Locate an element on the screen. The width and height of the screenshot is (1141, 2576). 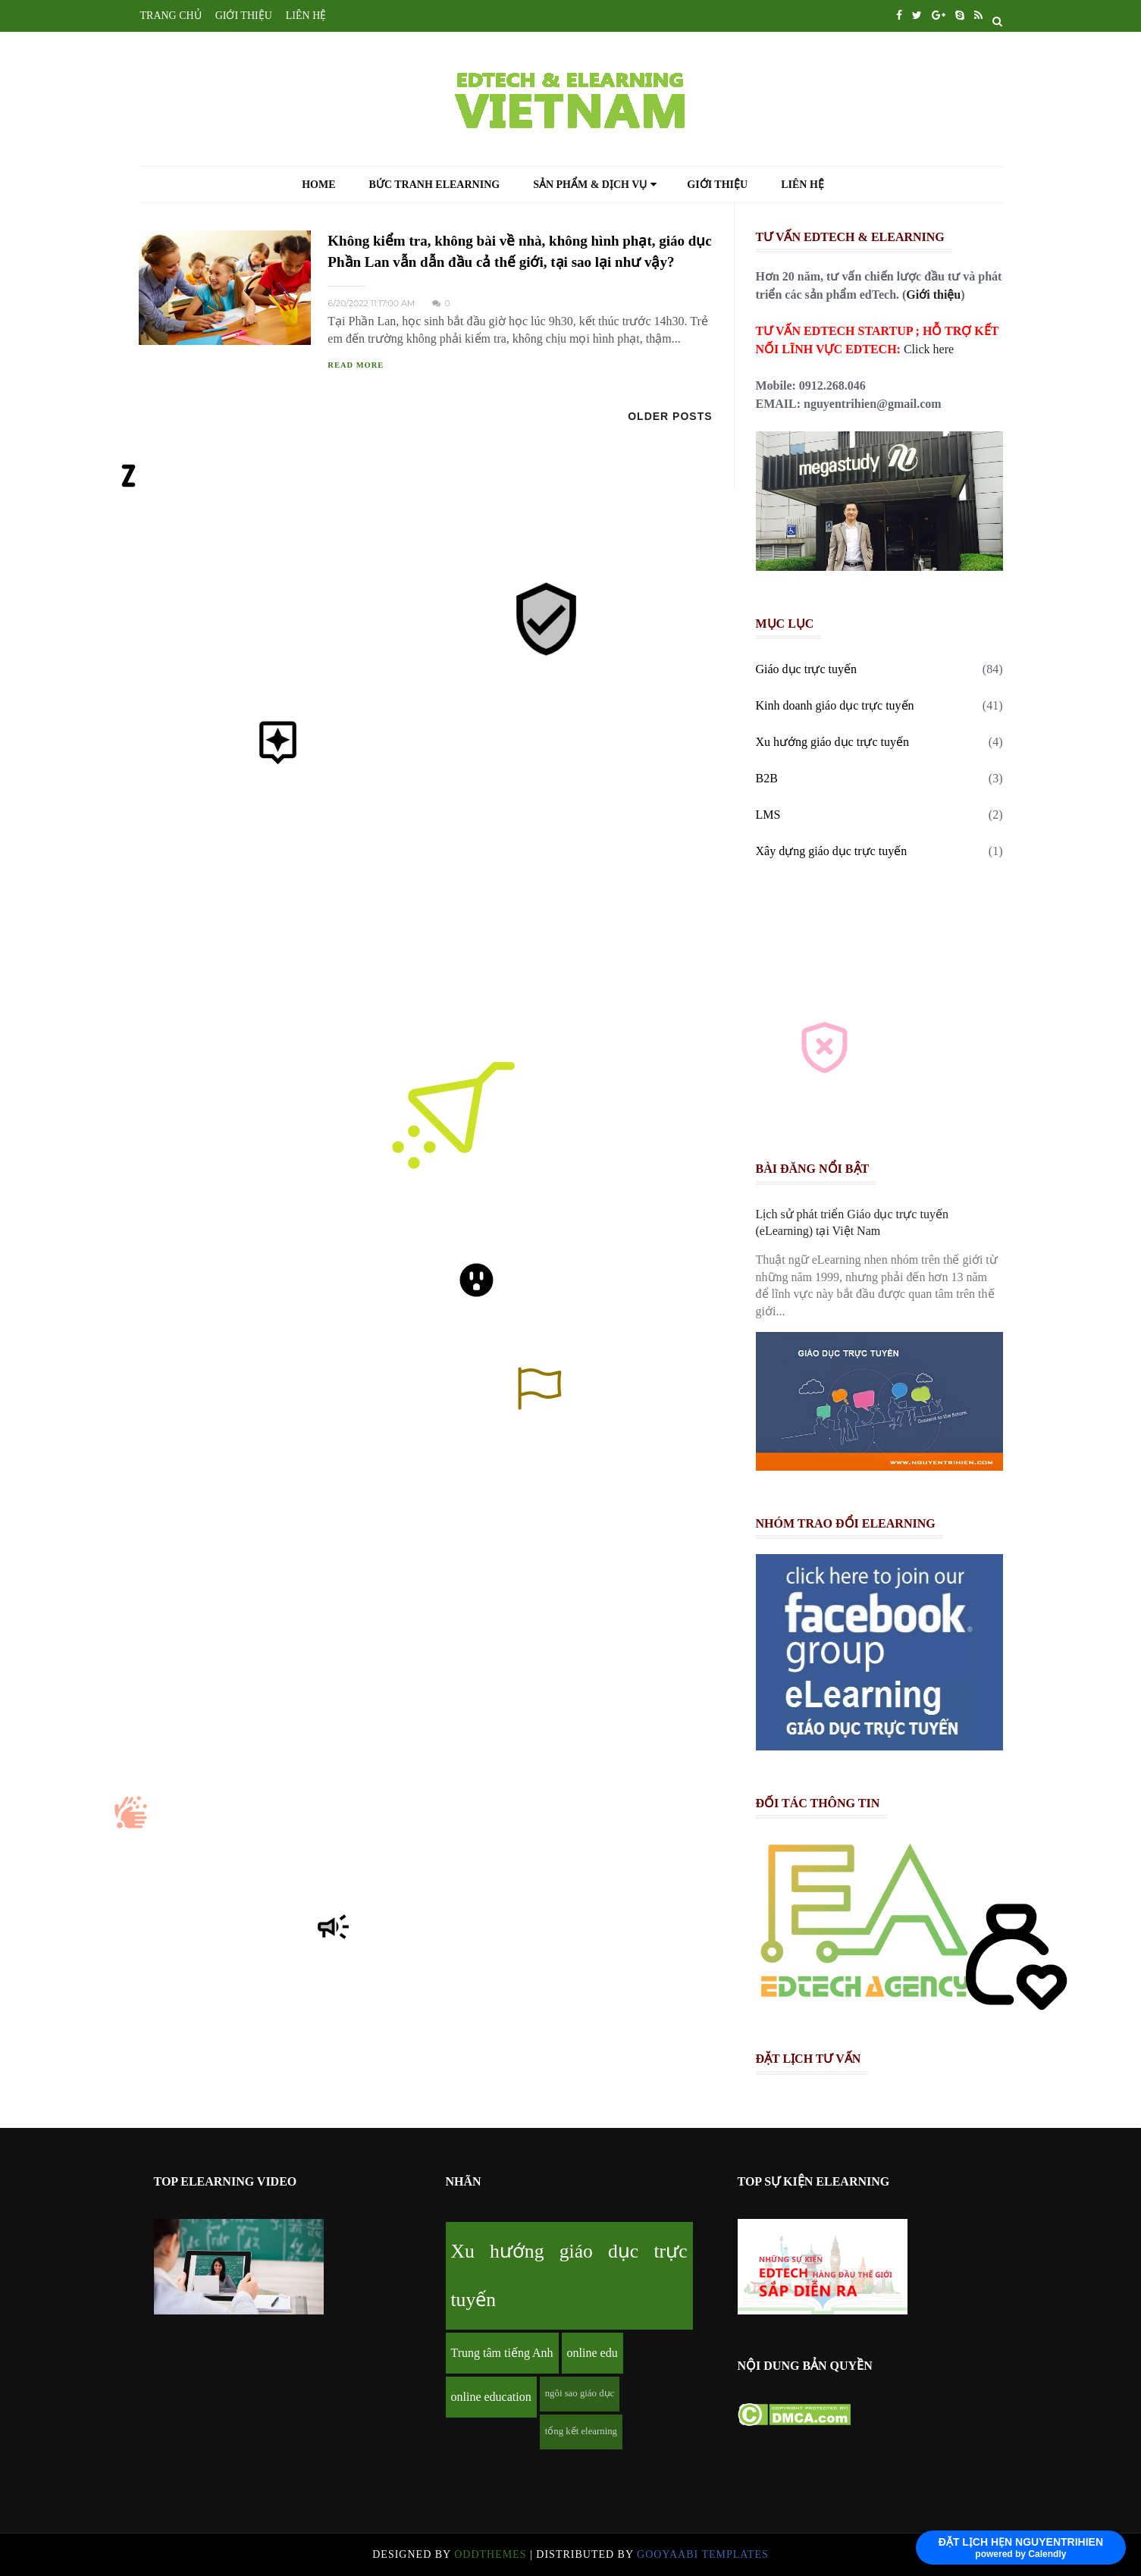
wash hands reminder or hygiene indicator is located at coordinates (130, 1812).